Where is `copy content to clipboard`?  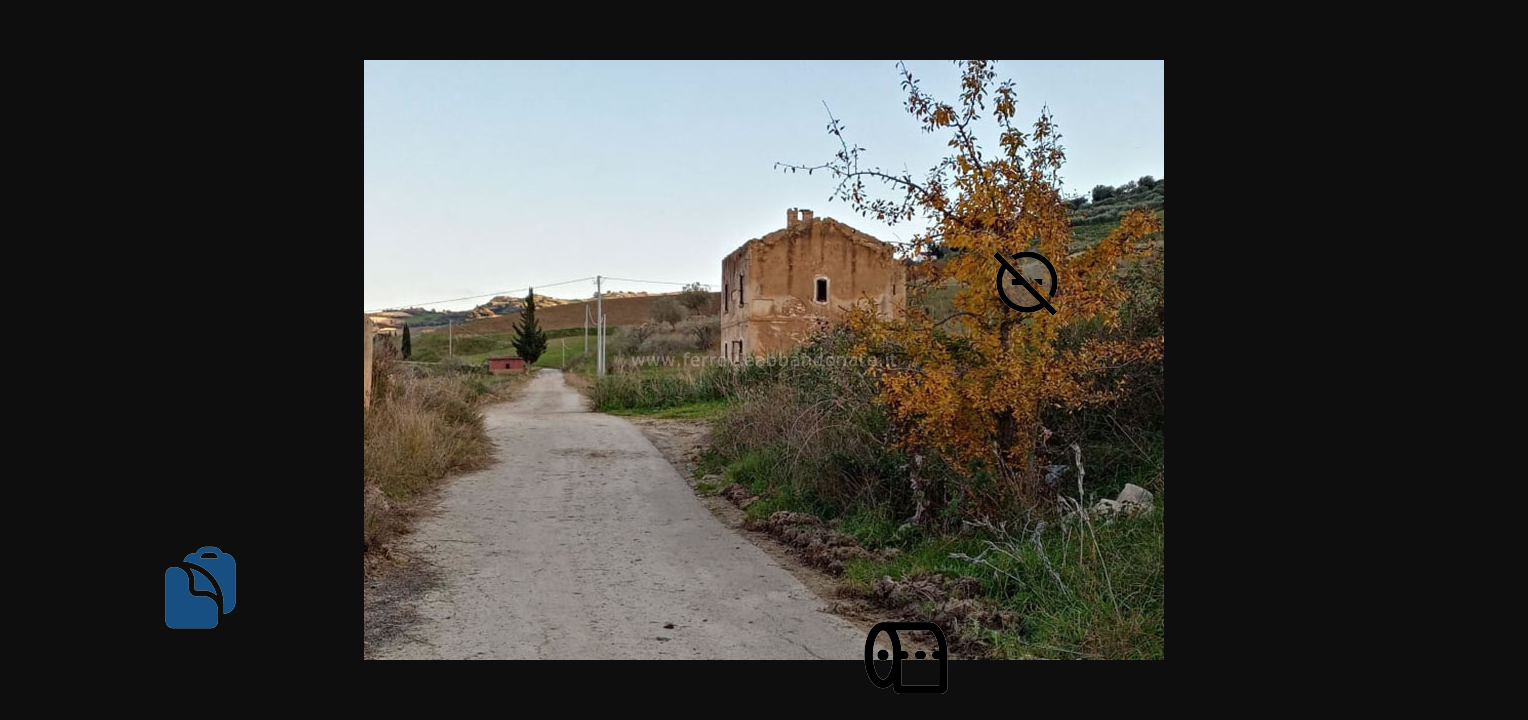
copy content to clipboard is located at coordinates (200, 587).